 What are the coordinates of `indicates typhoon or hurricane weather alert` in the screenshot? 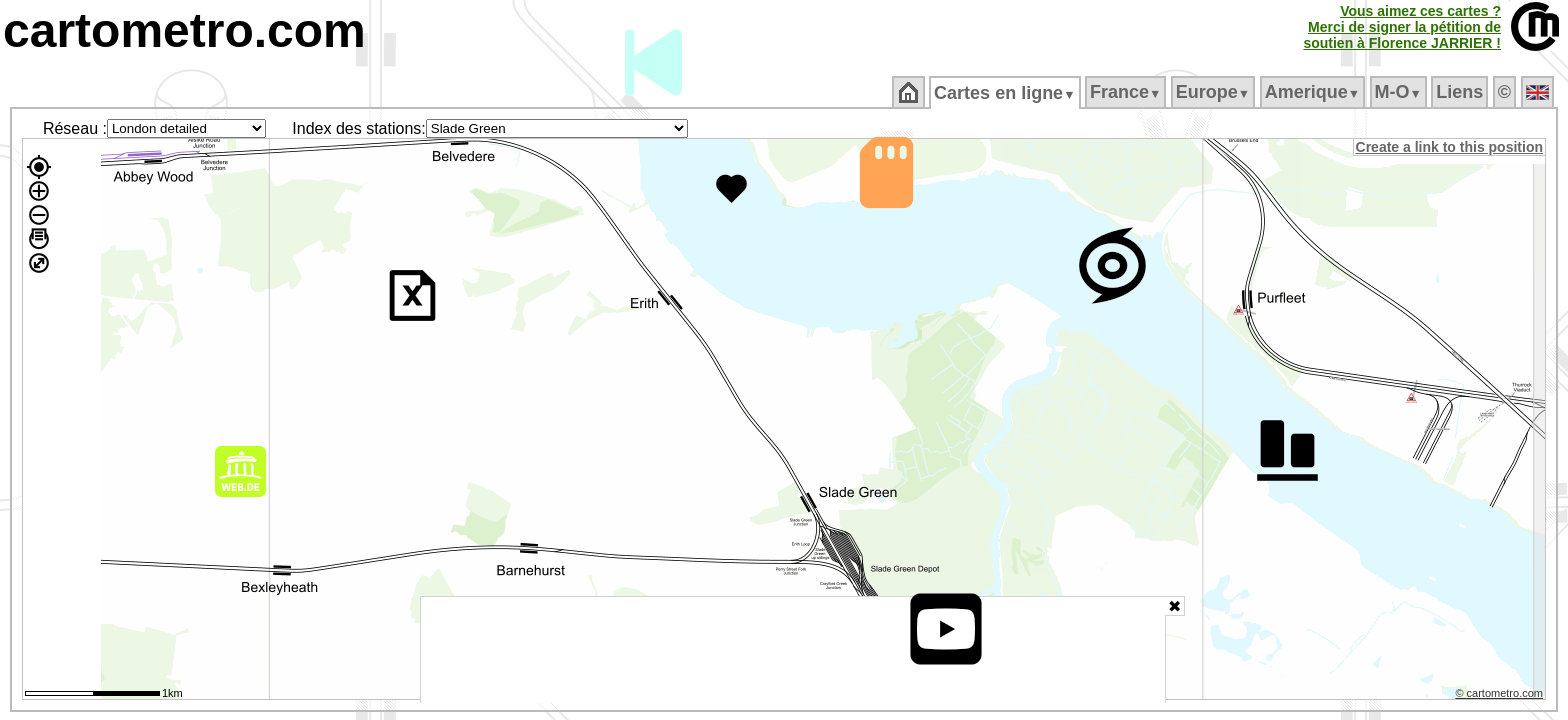 It's located at (1112, 265).